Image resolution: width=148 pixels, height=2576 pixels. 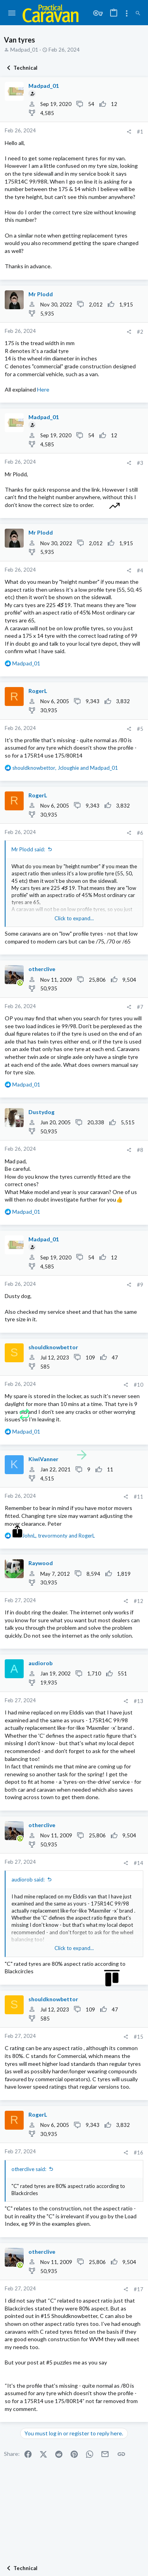 I want to click on view trending or popular content, so click(x=114, y=506).